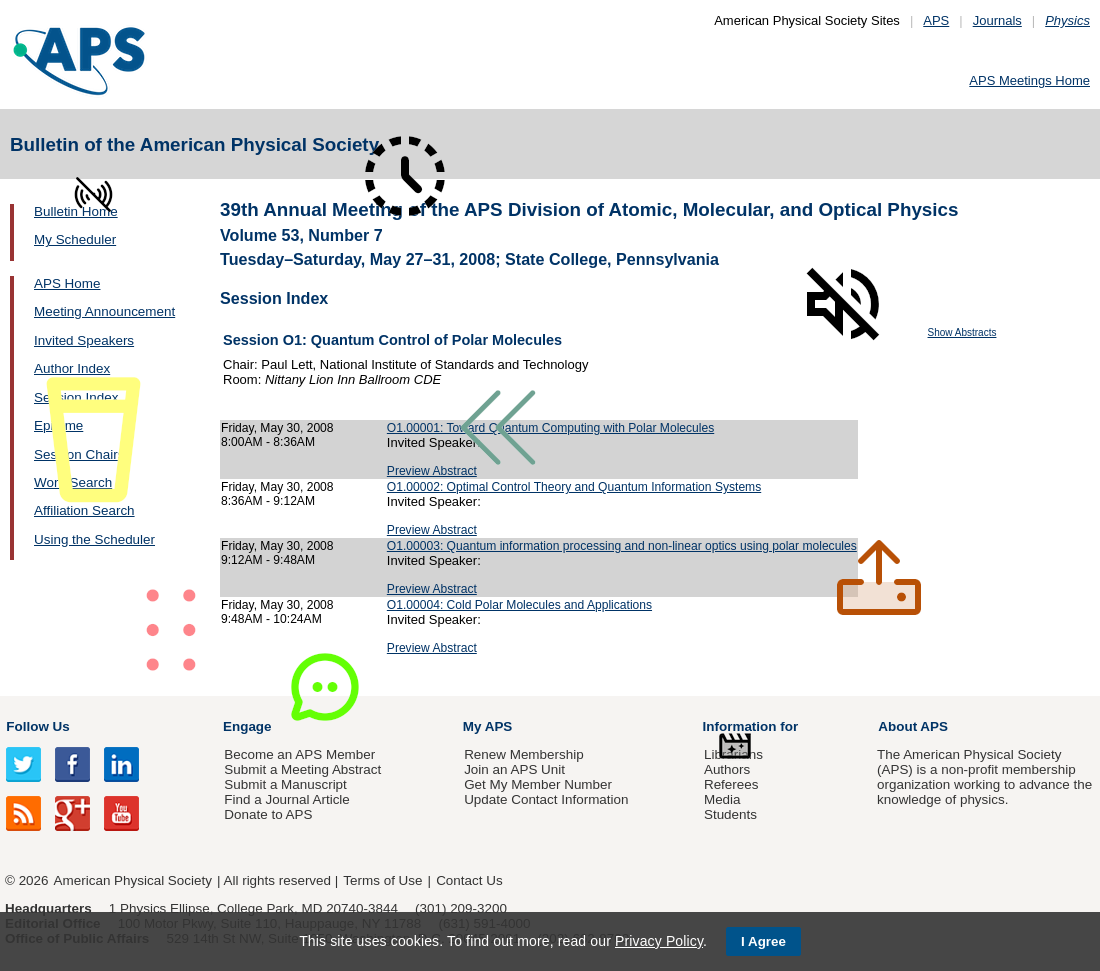 The height and width of the screenshot is (971, 1100). I want to click on upload a file or document, so click(879, 582).